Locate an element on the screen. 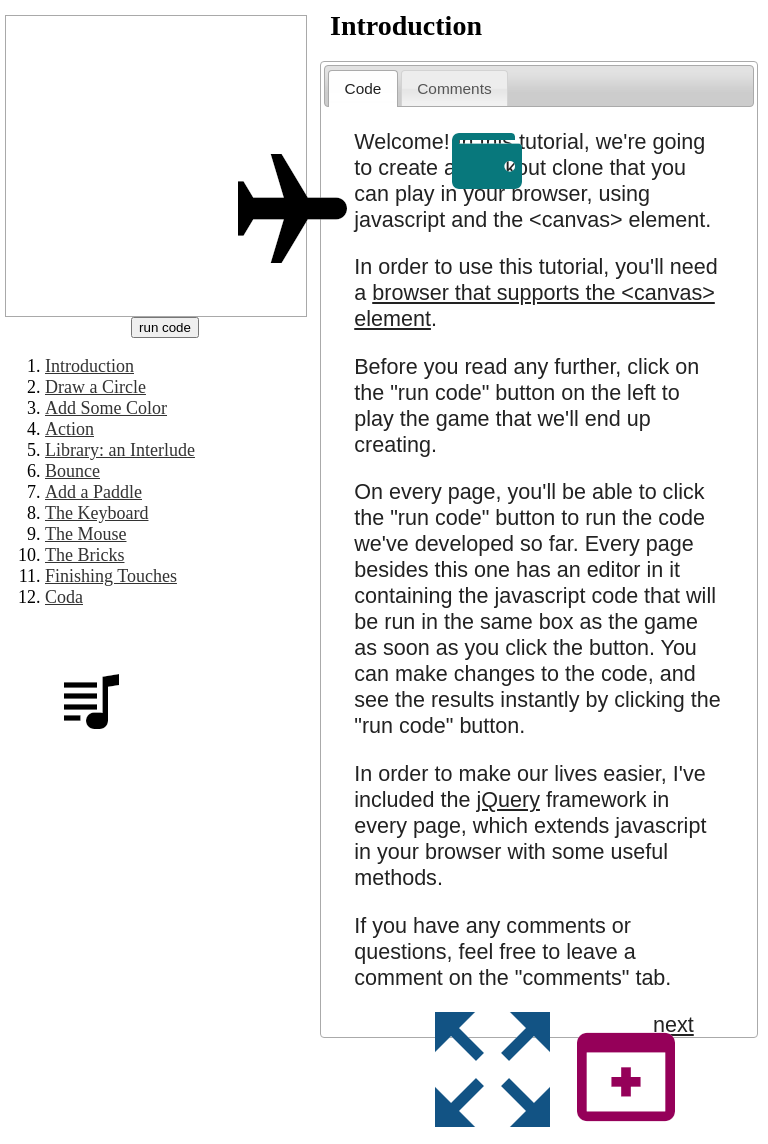 This screenshot has width=768, height=1144. open a new window is located at coordinates (626, 1077).